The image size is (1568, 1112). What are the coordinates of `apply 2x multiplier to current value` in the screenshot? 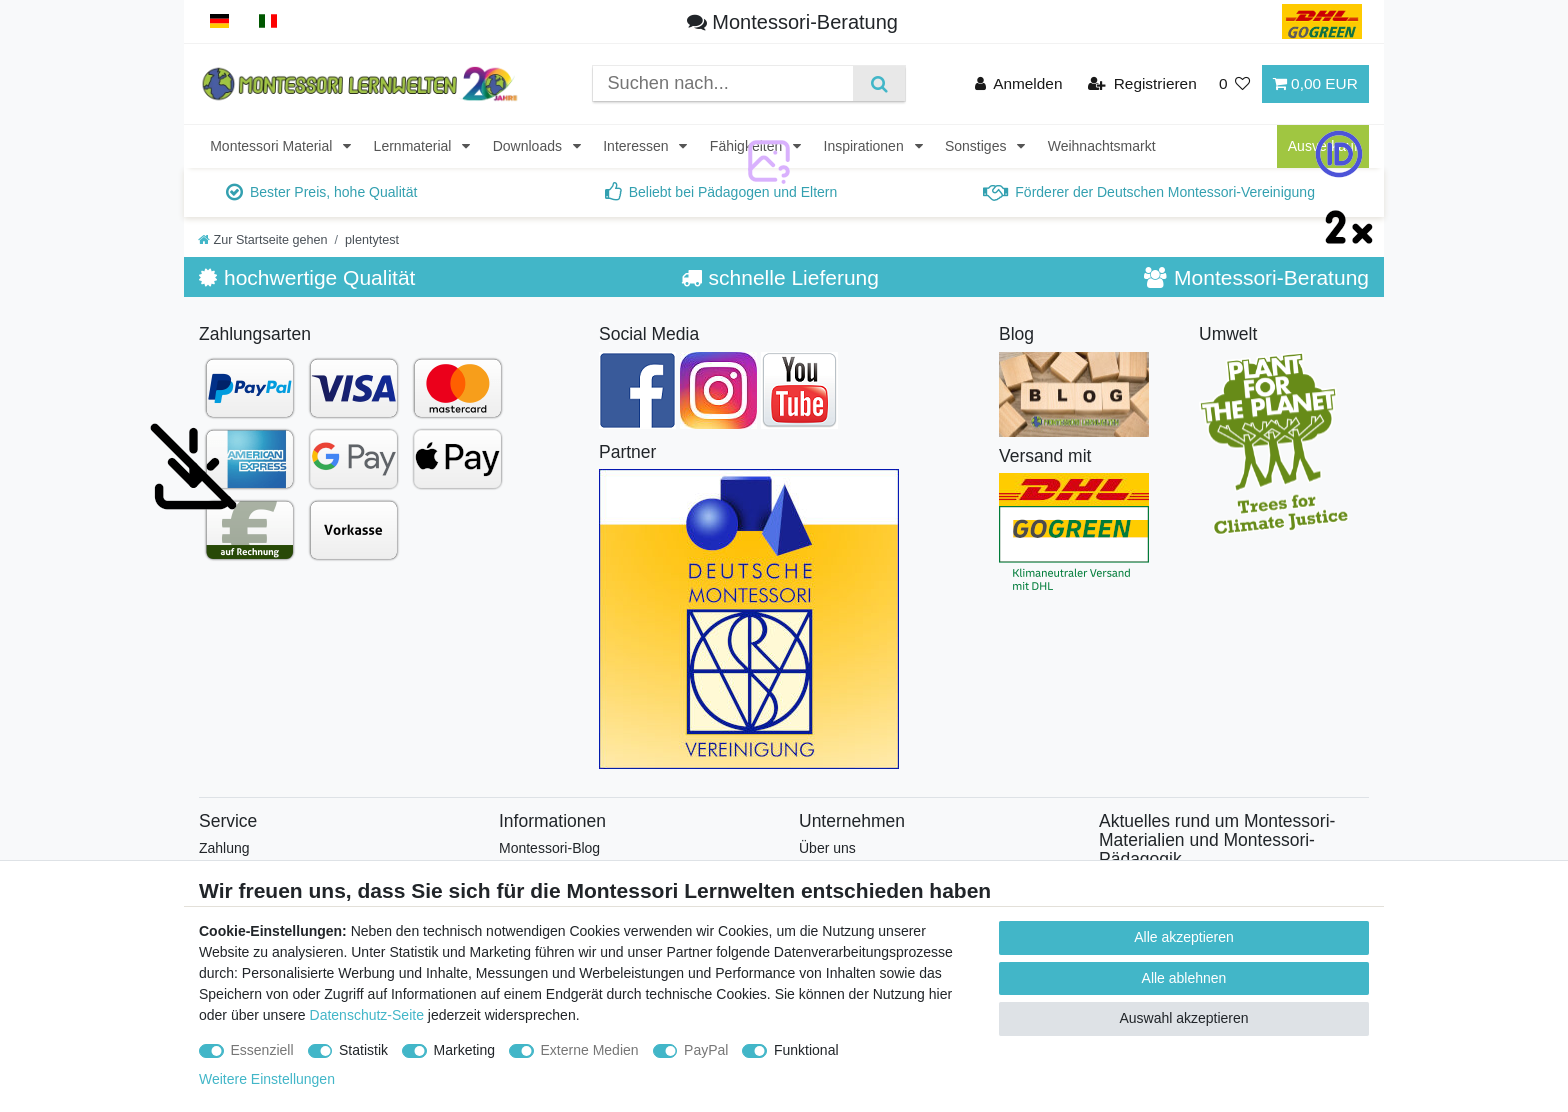 It's located at (1349, 227).